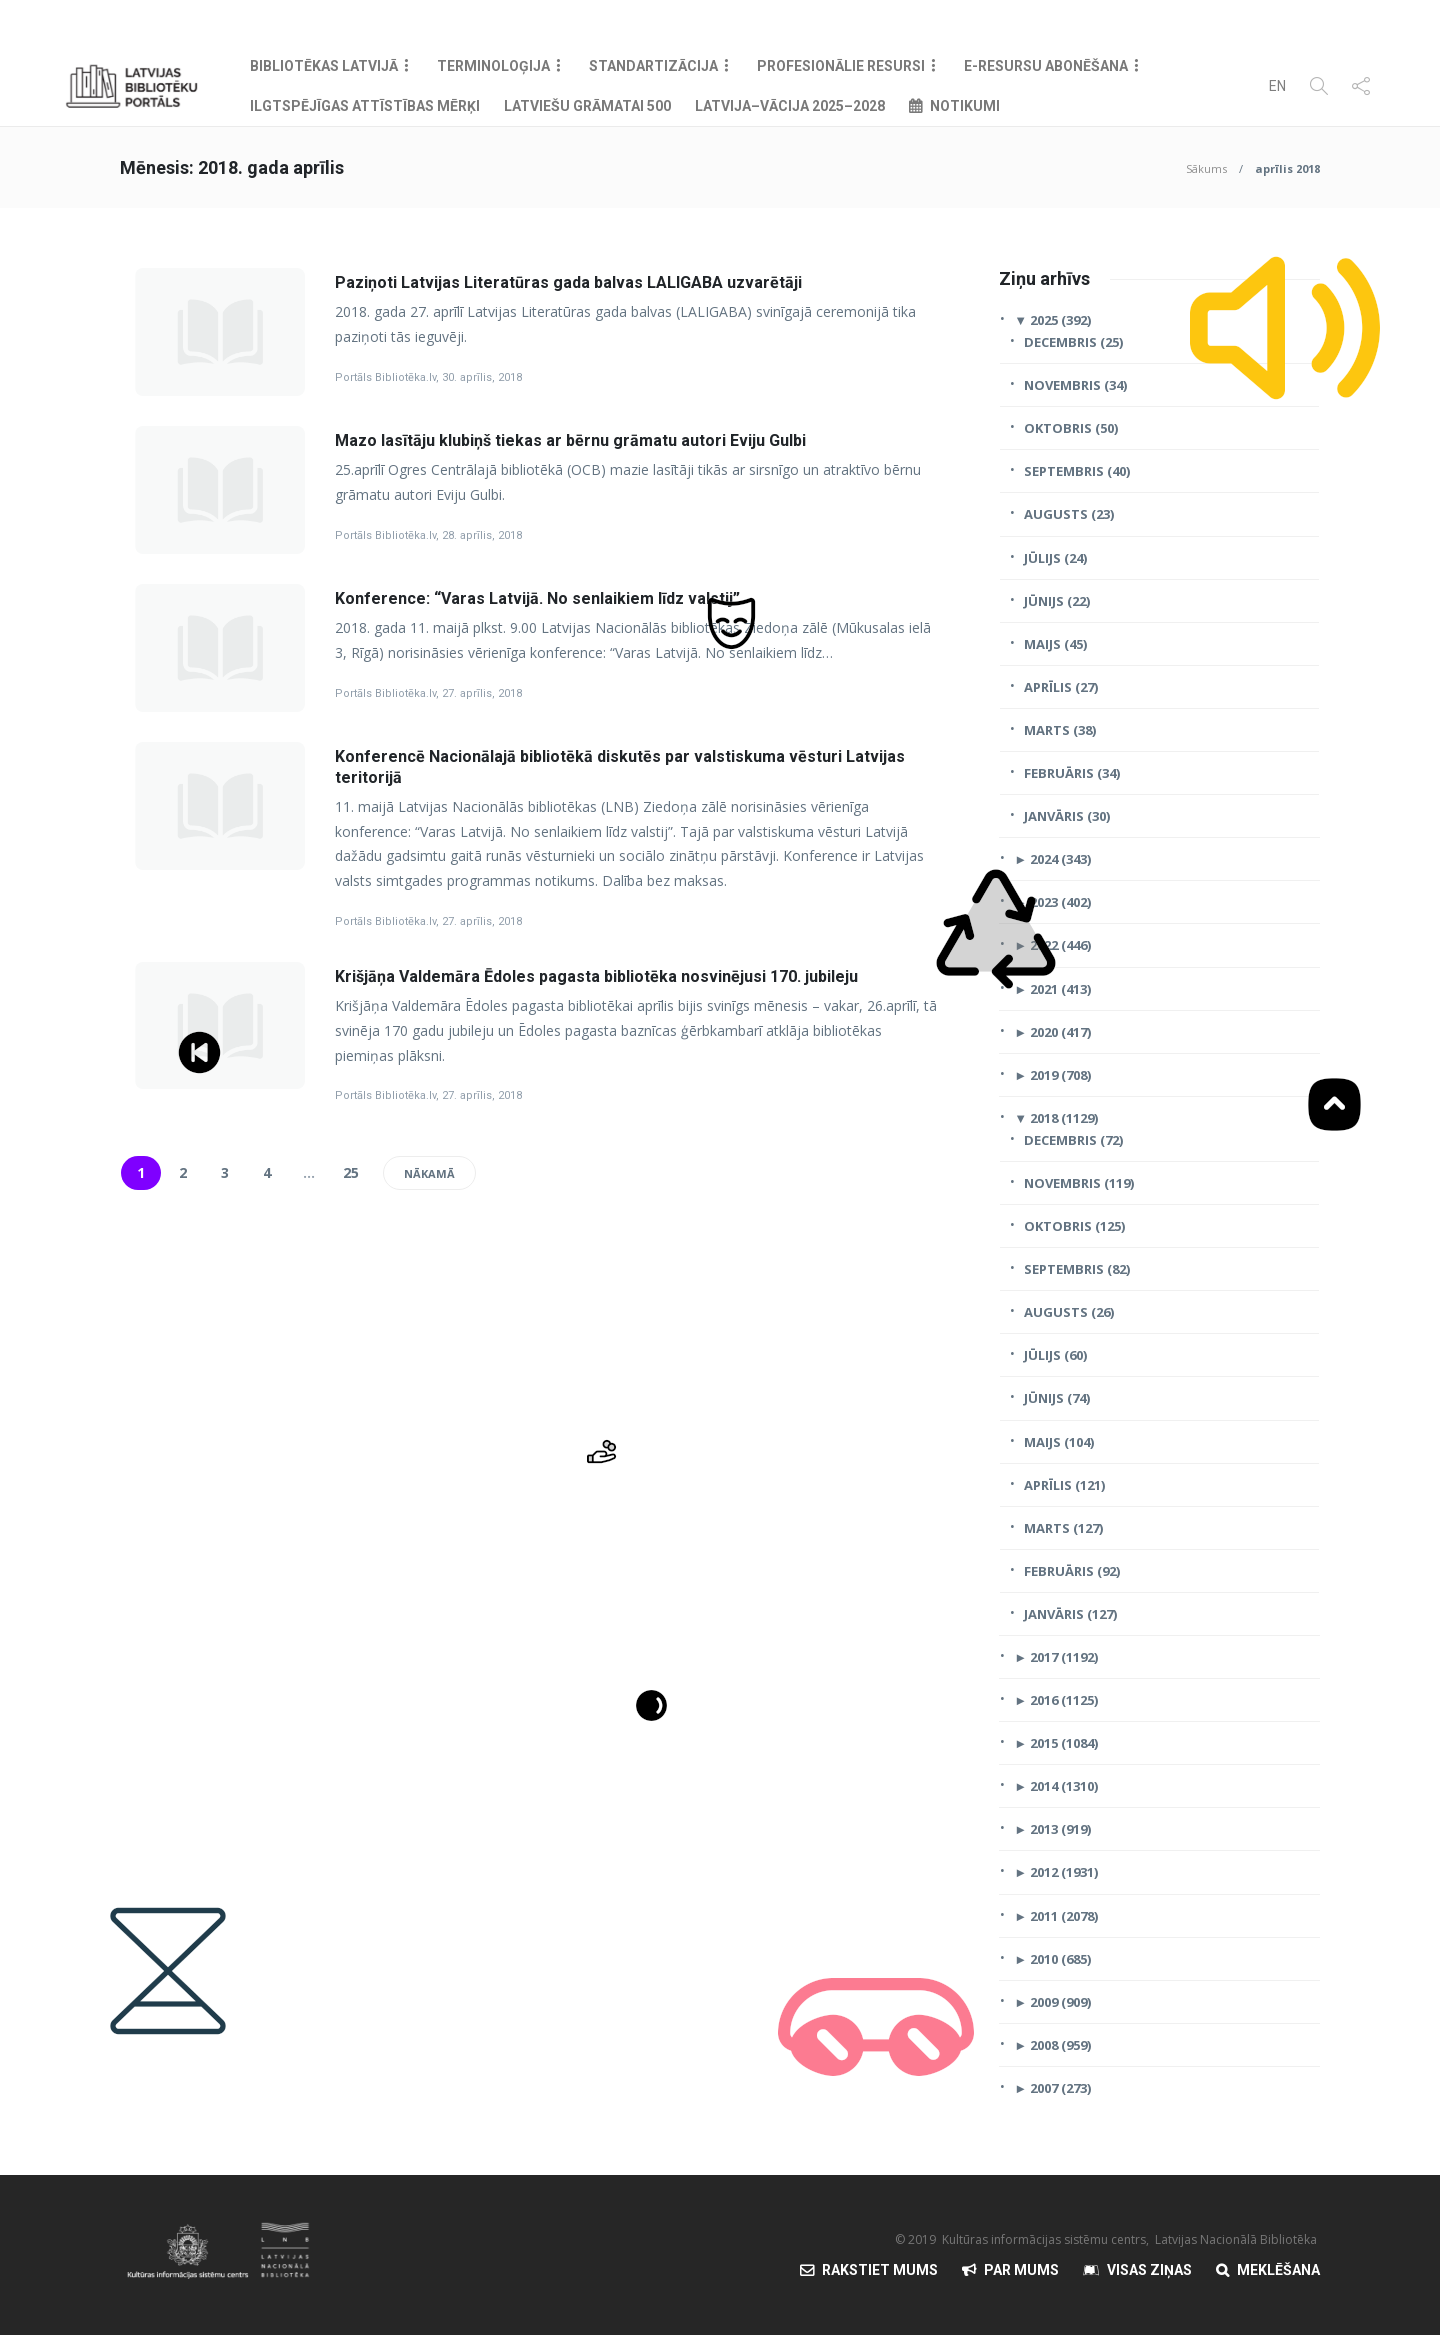 The height and width of the screenshot is (2335, 1440). Describe the element at coordinates (168, 1971) in the screenshot. I see `indicates time running low or nearly expired` at that location.